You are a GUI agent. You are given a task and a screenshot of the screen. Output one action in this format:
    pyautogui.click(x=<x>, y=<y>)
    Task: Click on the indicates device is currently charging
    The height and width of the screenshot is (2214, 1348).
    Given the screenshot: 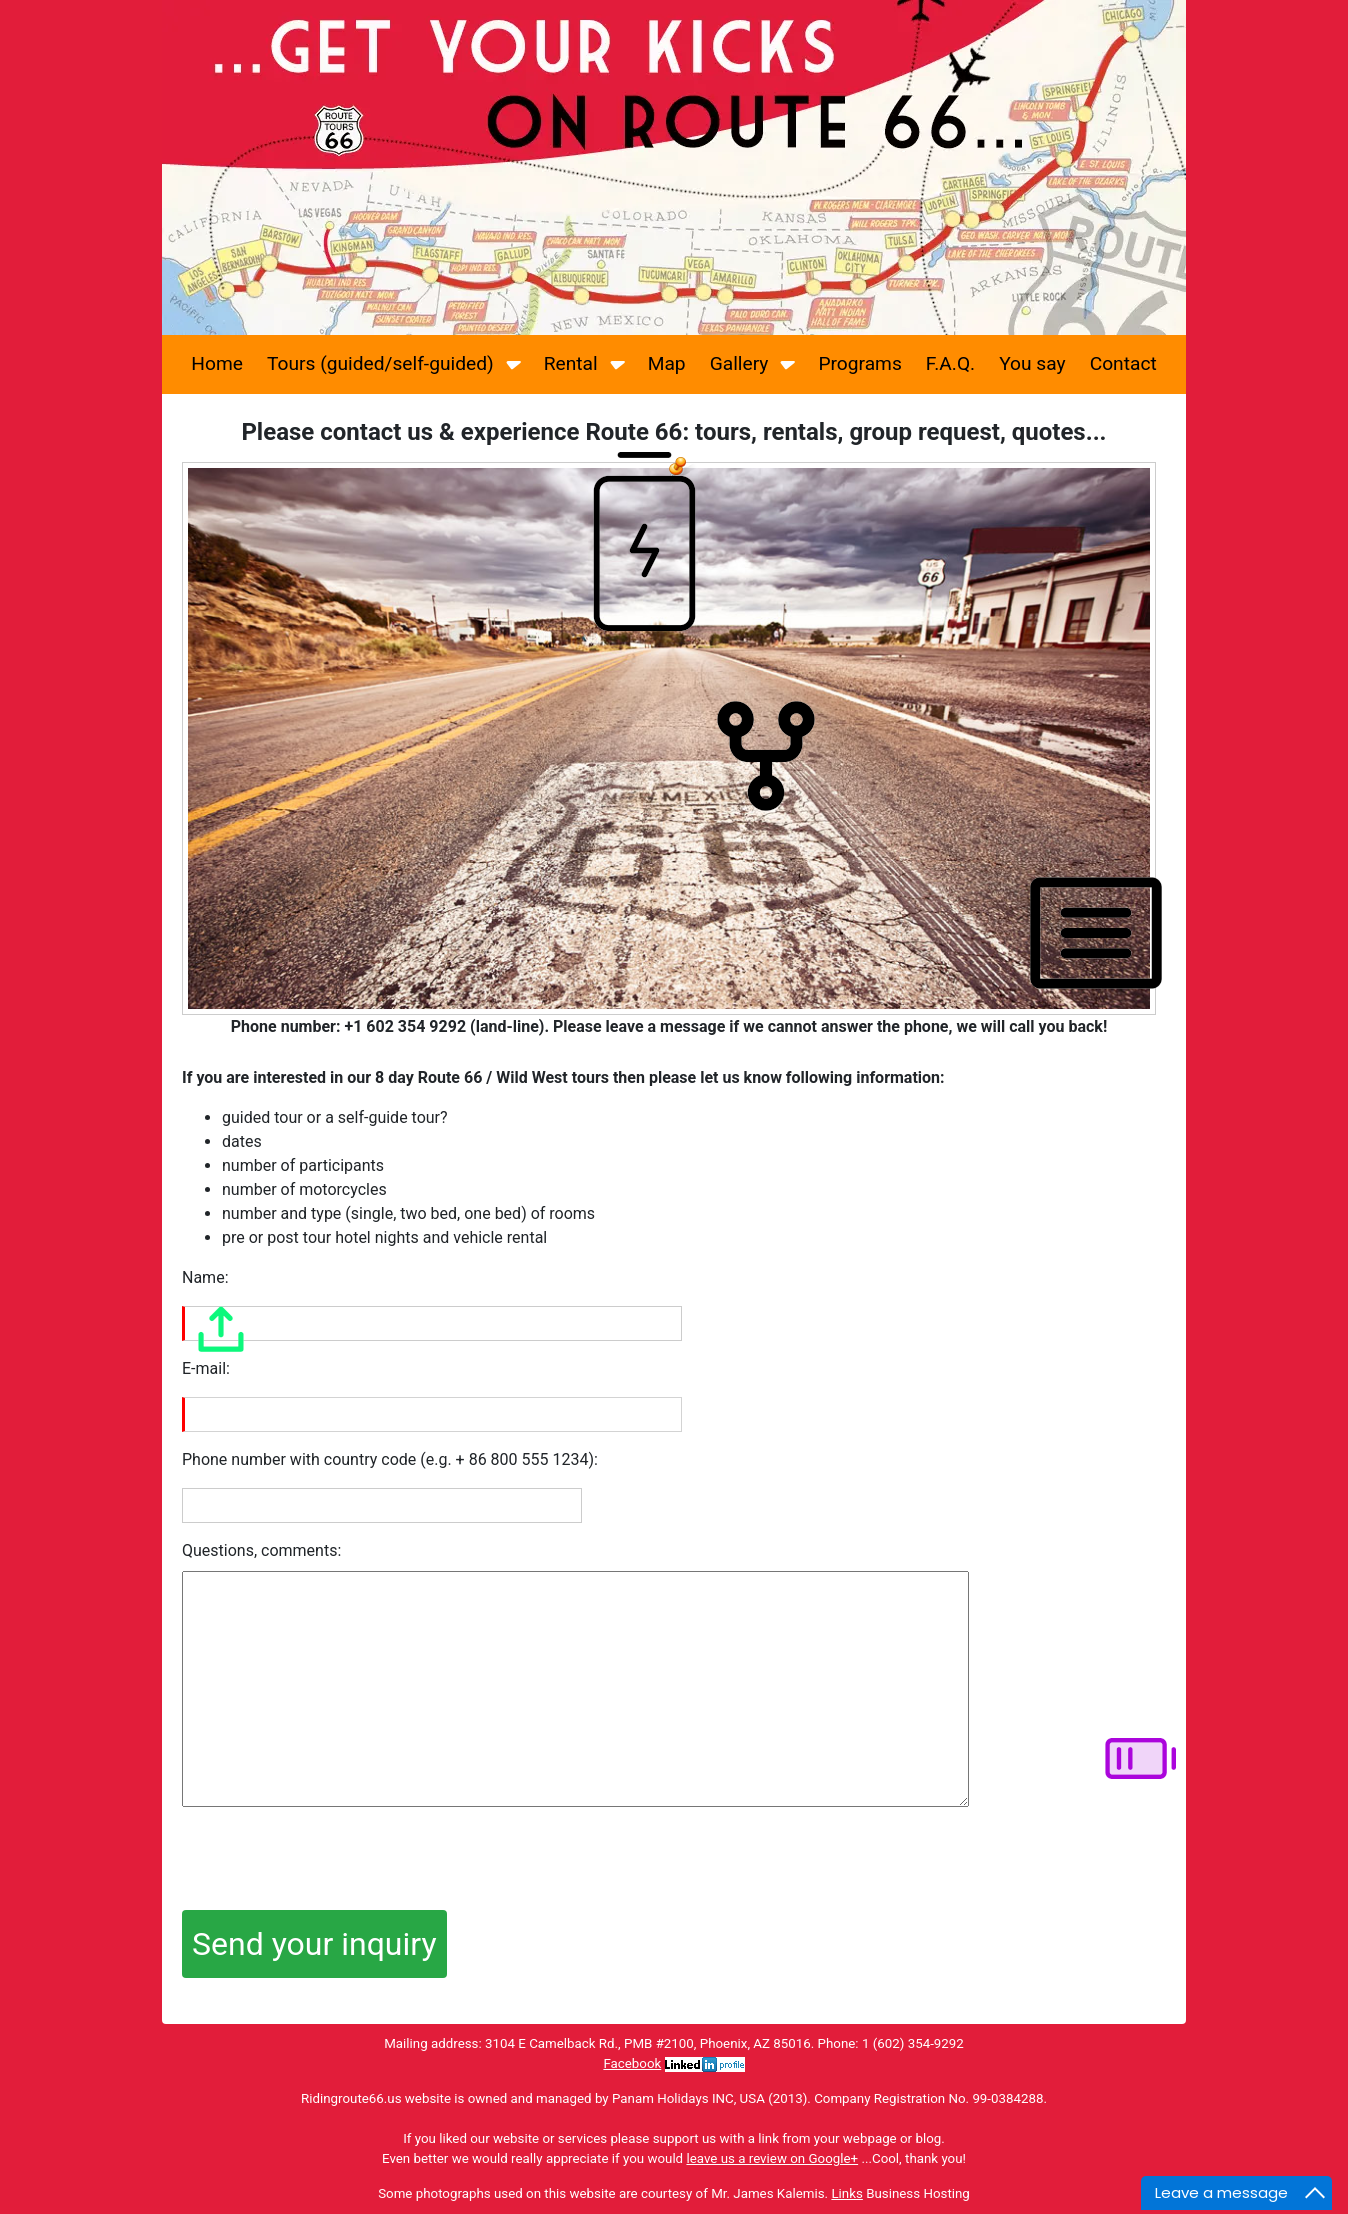 What is the action you would take?
    pyautogui.click(x=644, y=544)
    